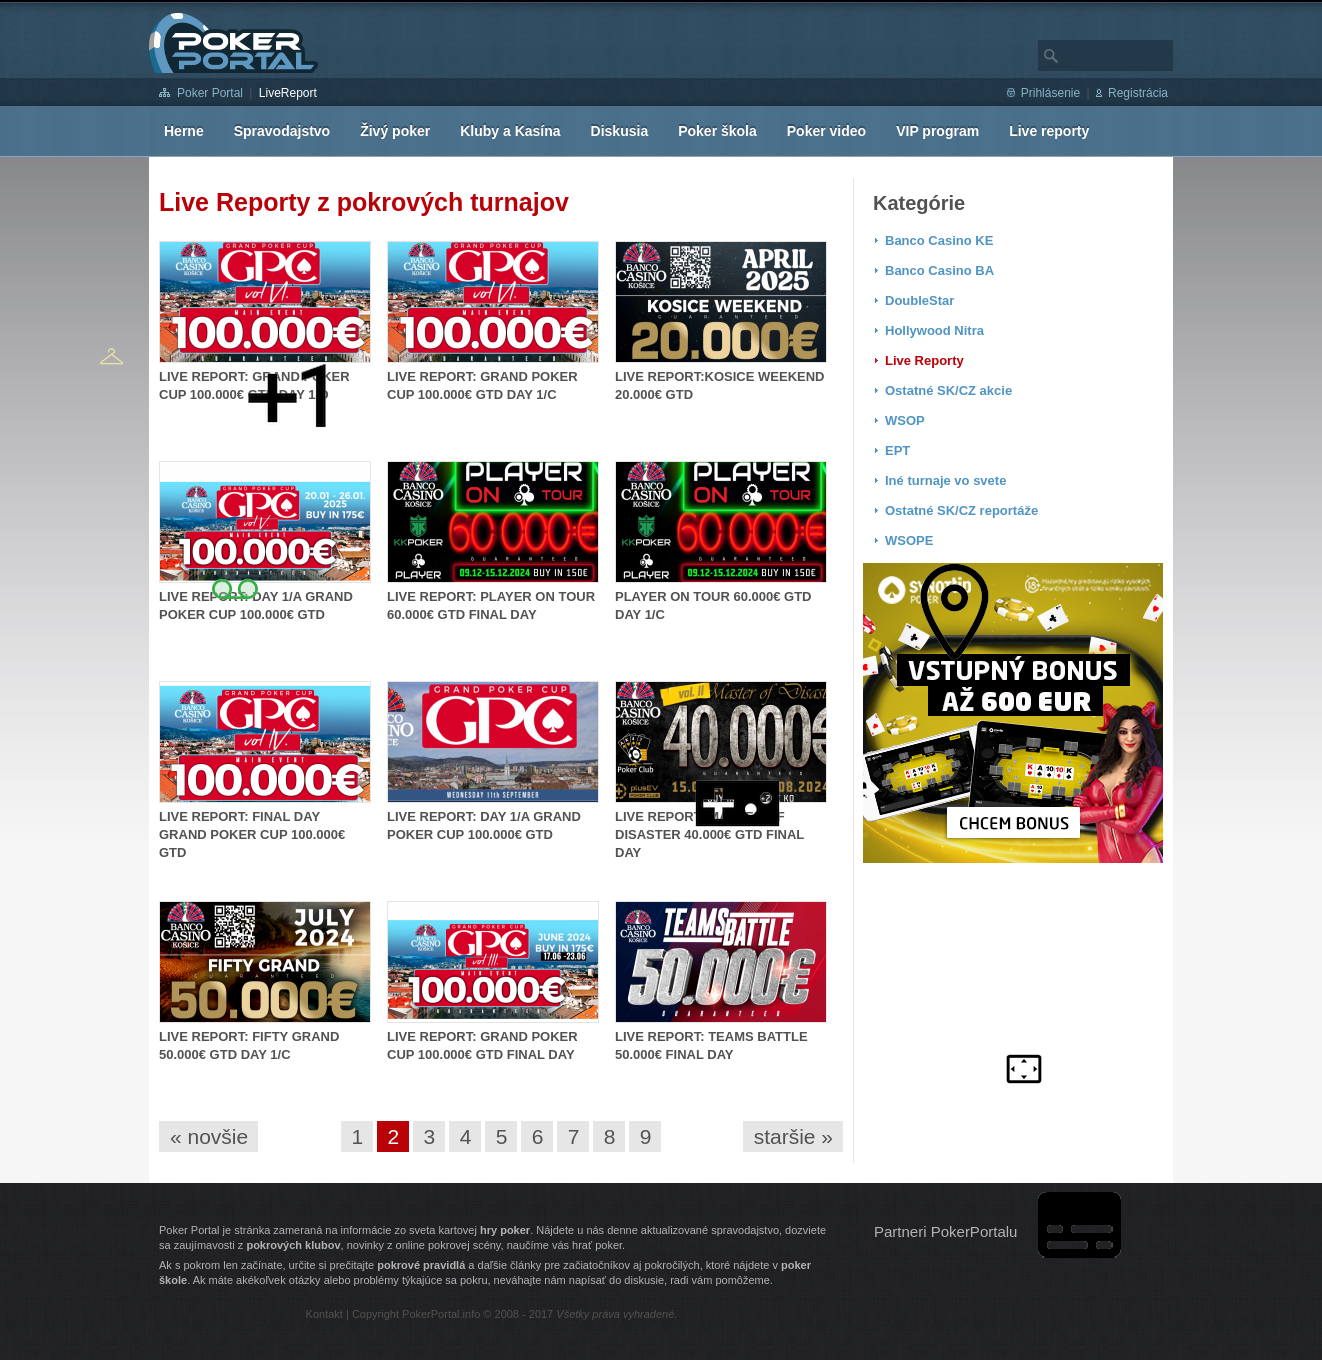 Image resolution: width=1322 pixels, height=1360 pixels. I want to click on enable subtitles or closed captions, so click(1079, 1224).